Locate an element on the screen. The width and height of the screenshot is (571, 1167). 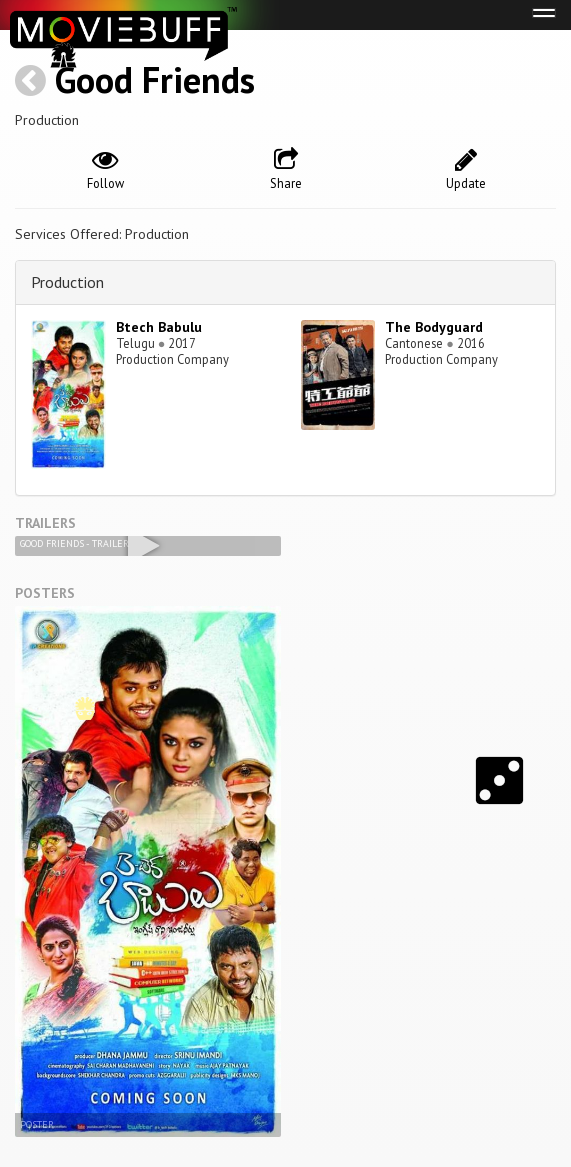
roll the dice or randomize is located at coordinates (499, 780).